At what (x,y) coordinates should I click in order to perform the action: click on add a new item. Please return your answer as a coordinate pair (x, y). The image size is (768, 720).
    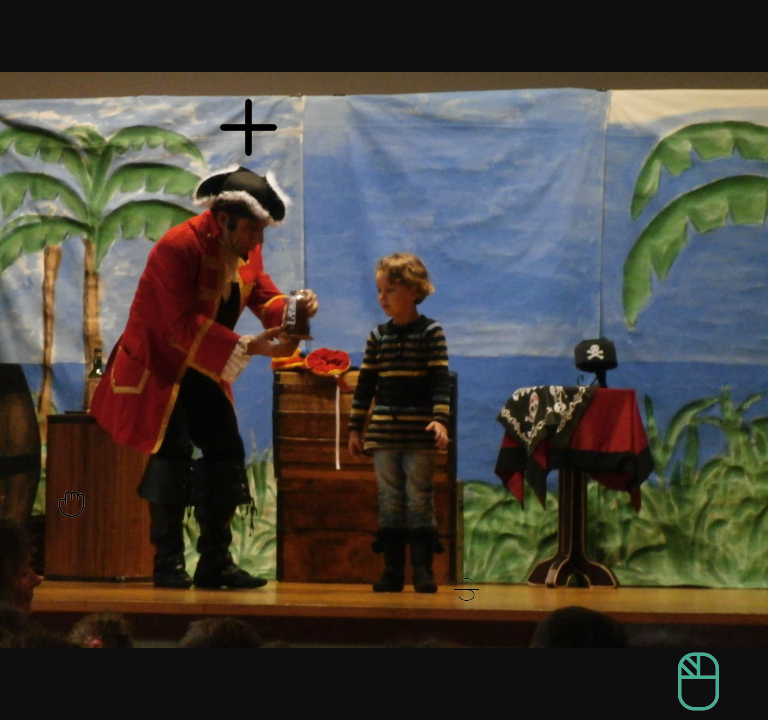
    Looking at the image, I should click on (248, 127).